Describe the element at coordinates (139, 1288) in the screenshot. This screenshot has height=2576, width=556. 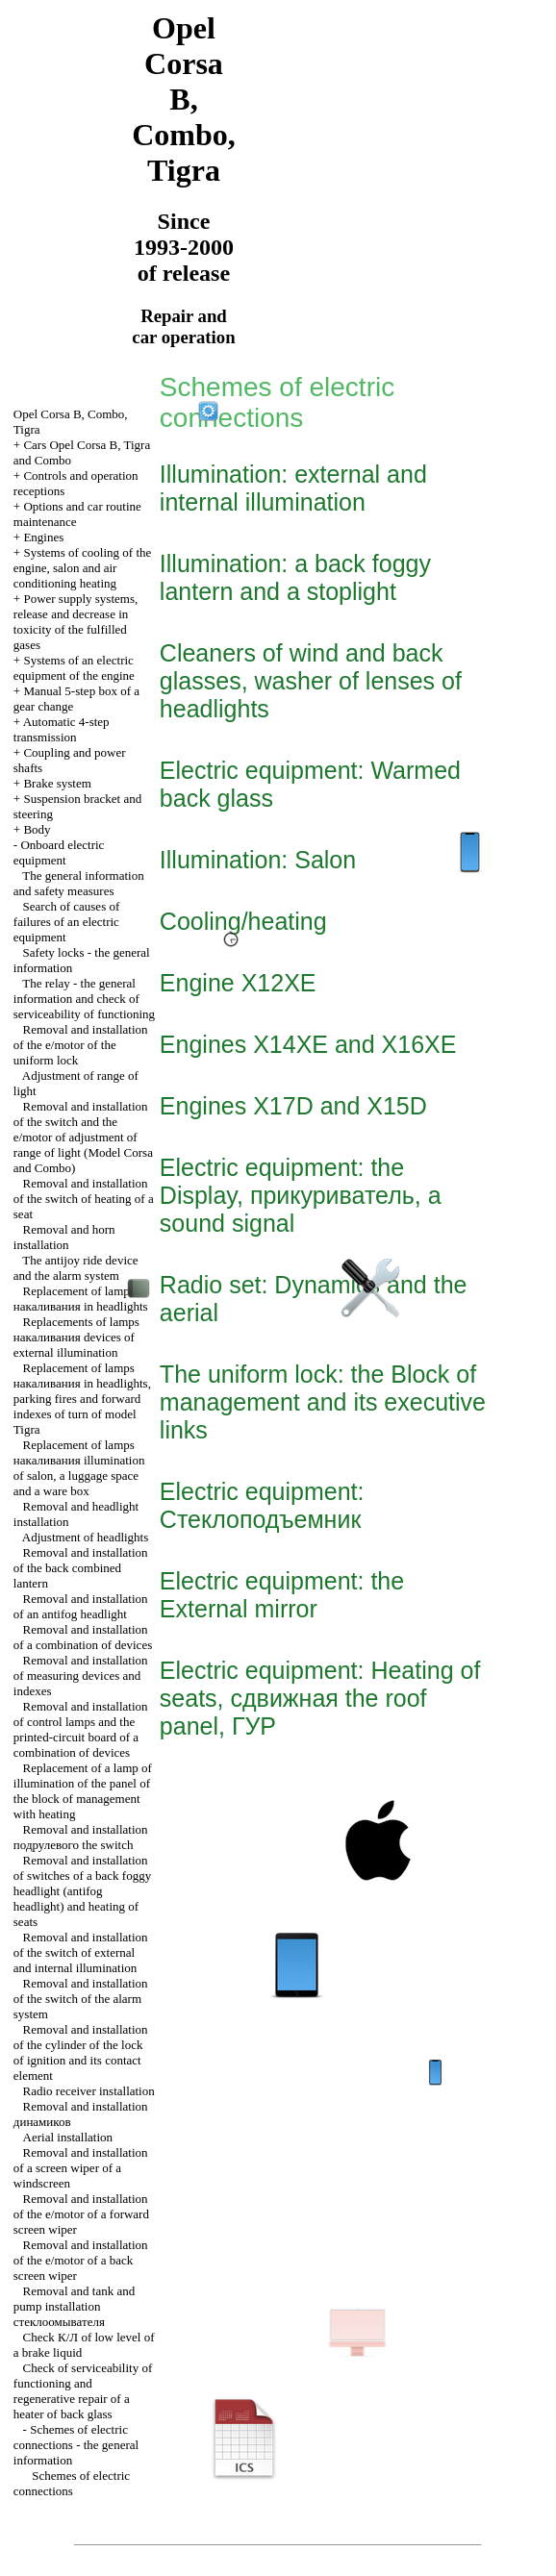
I see `access your desktop folder` at that location.